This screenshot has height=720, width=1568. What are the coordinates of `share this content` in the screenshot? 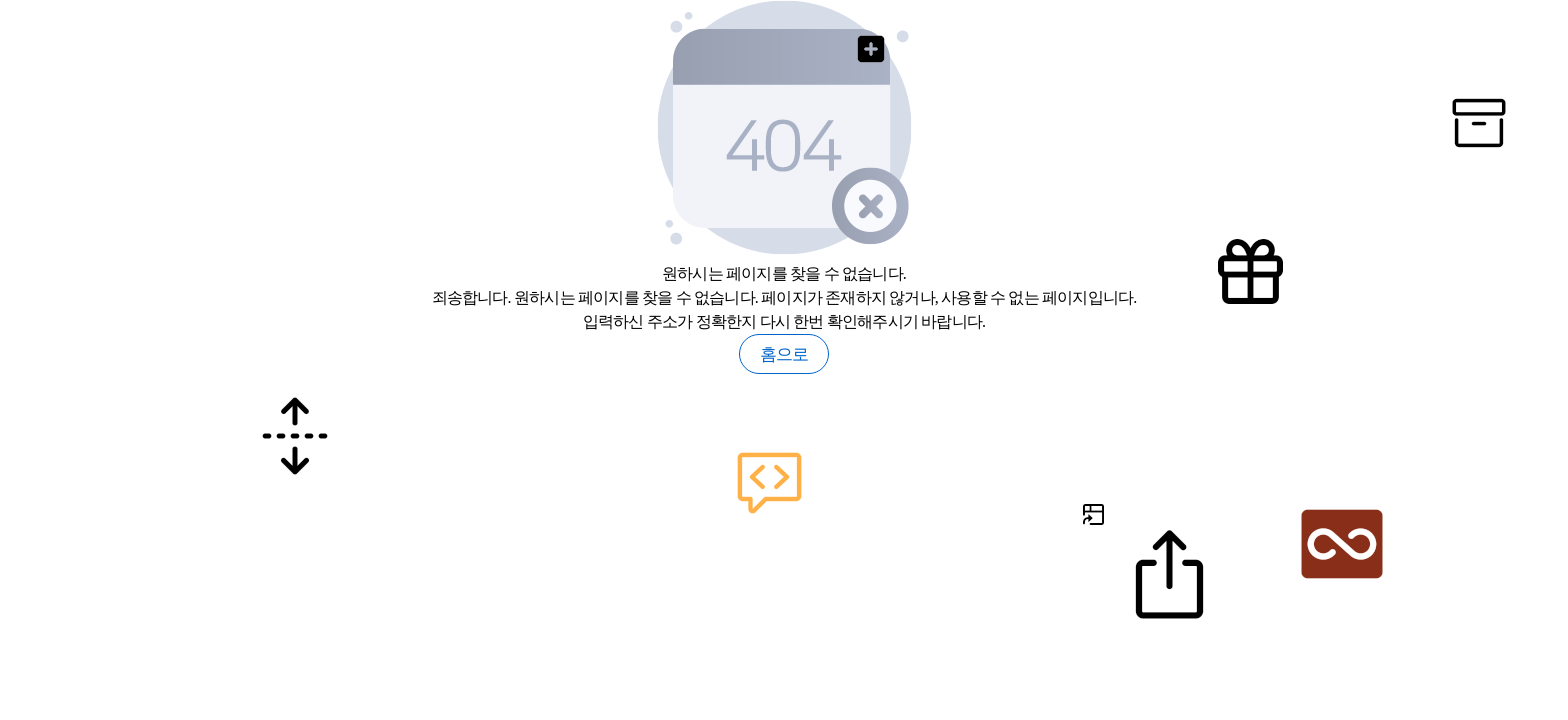 It's located at (1169, 576).